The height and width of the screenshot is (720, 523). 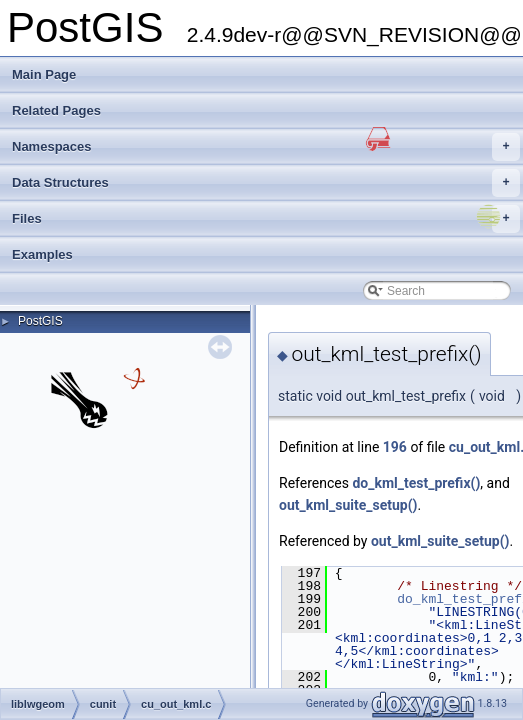 I want to click on save this item for later, so click(x=378, y=139).